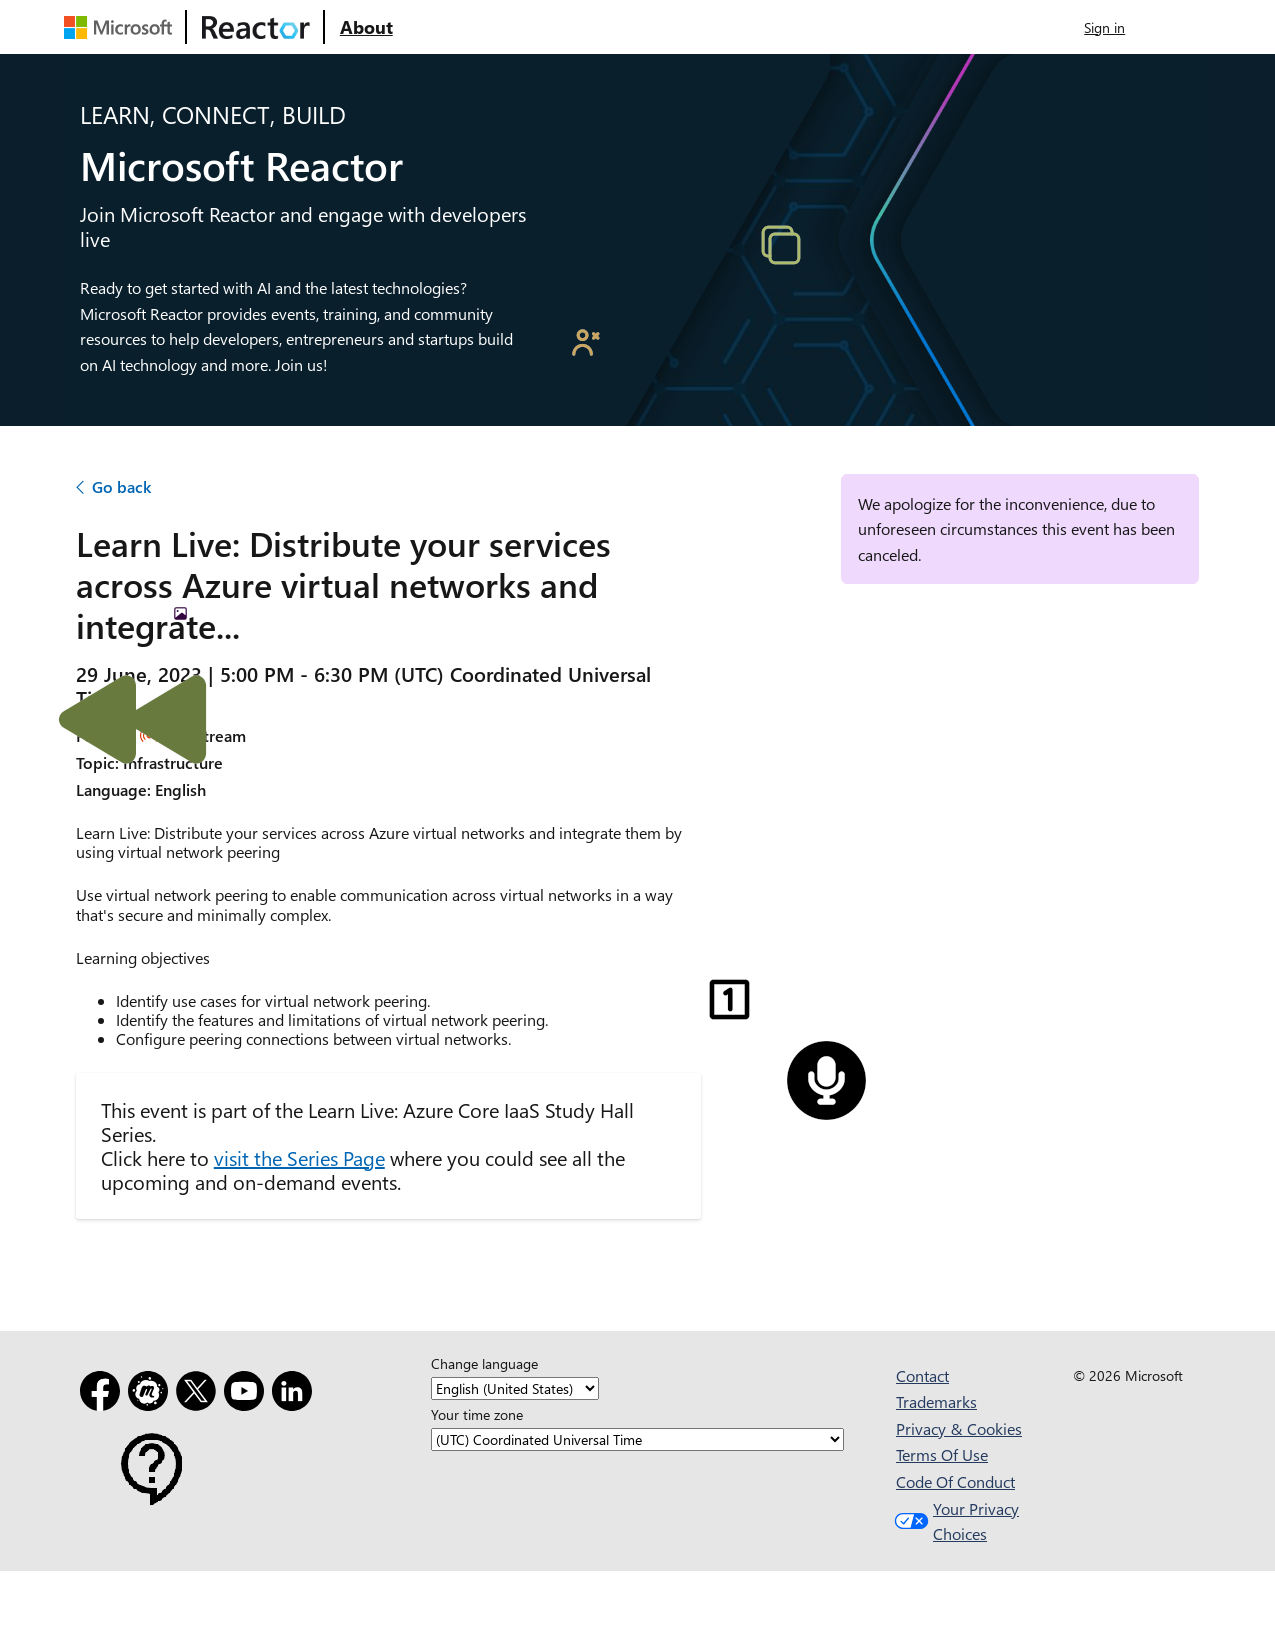  What do you see at coordinates (180, 613) in the screenshot?
I see `view photos or images` at bounding box center [180, 613].